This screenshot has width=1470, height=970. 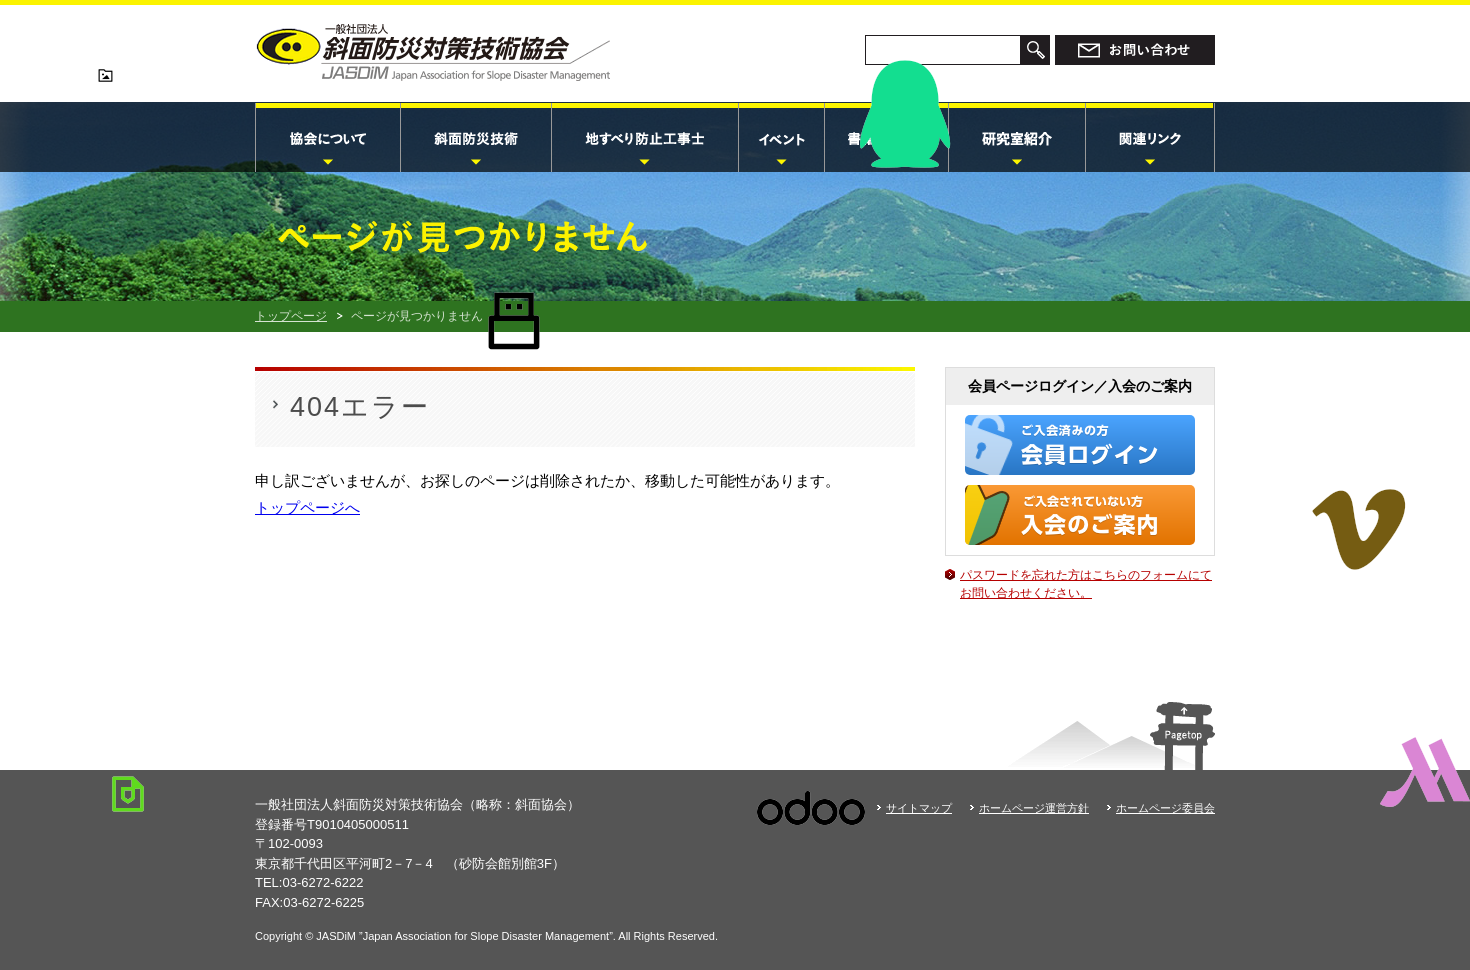 What do you see at coordinates (105, 75) in the screenshot?
I see `open photo or image folder` at bounding box center [105, 75].